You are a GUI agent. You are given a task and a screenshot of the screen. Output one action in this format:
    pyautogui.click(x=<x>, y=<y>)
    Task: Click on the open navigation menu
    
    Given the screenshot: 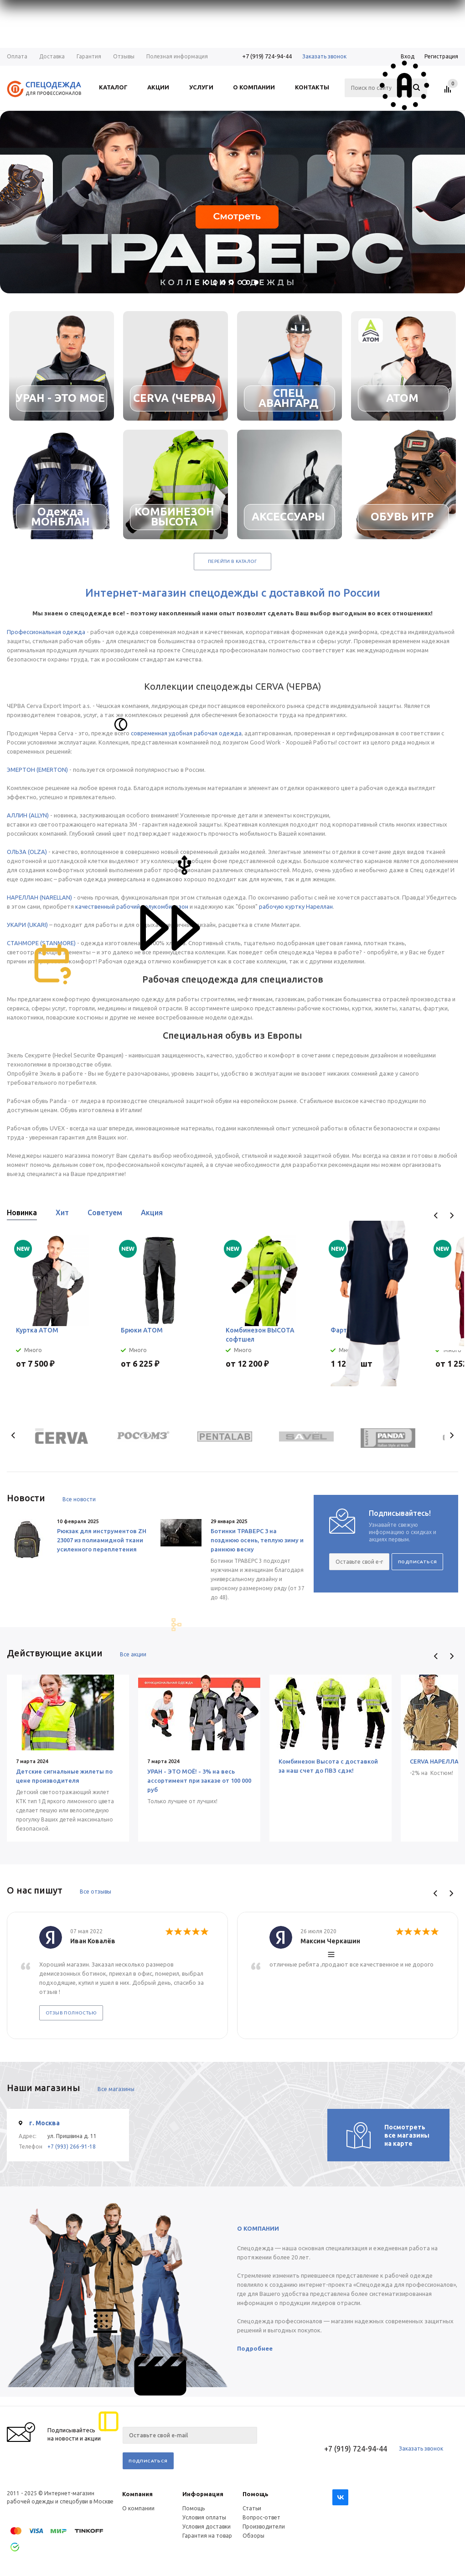 What is the action you would take?
    pyautogui.click(x=331, y=1954)
    